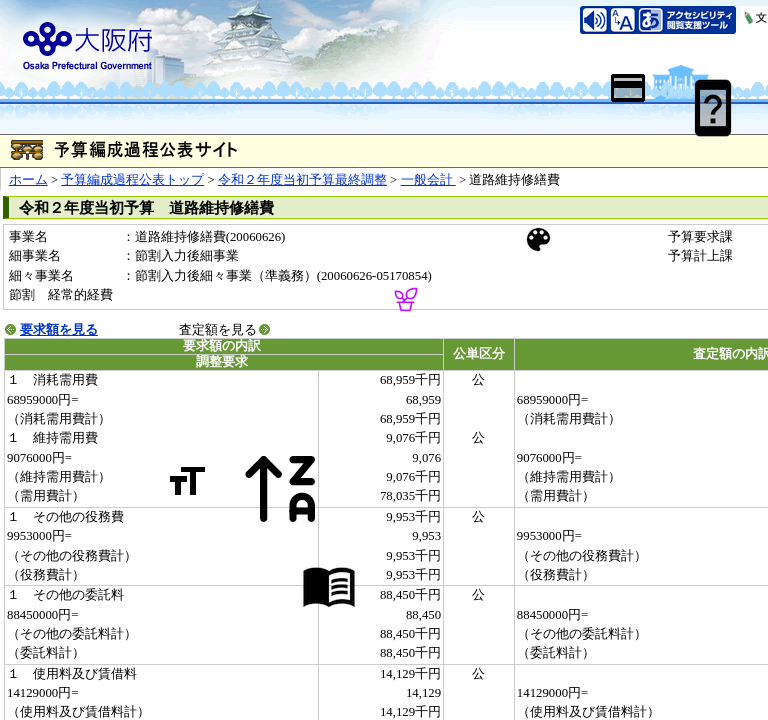  What do you see at coordinates (329, 585) in the screenshot?
I see `open menu or navigation guide` at bounding box center [329, 585].